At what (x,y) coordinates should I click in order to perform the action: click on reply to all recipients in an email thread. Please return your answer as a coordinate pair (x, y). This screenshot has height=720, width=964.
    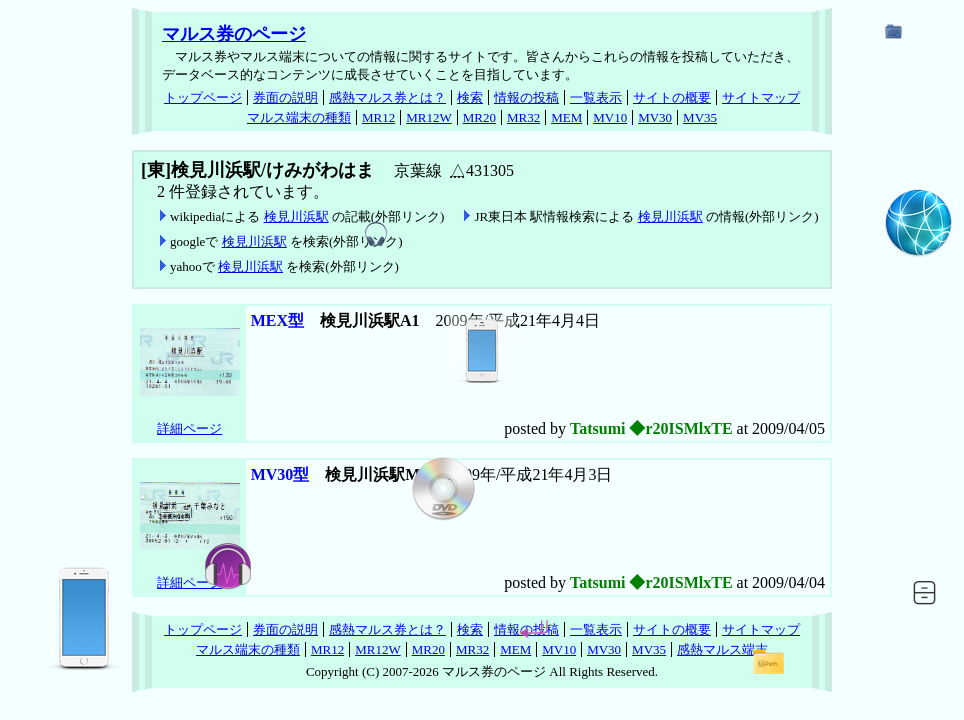
    Looking at the image, I should click on (533, 627).